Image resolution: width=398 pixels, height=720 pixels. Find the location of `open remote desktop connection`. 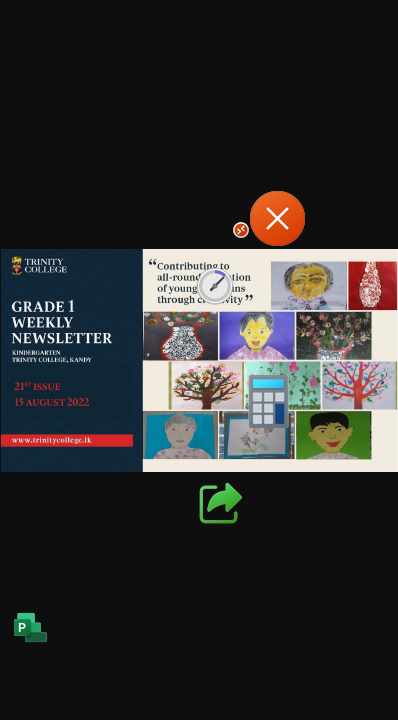

open remote desktop connection is located at coordinates (241, 230).